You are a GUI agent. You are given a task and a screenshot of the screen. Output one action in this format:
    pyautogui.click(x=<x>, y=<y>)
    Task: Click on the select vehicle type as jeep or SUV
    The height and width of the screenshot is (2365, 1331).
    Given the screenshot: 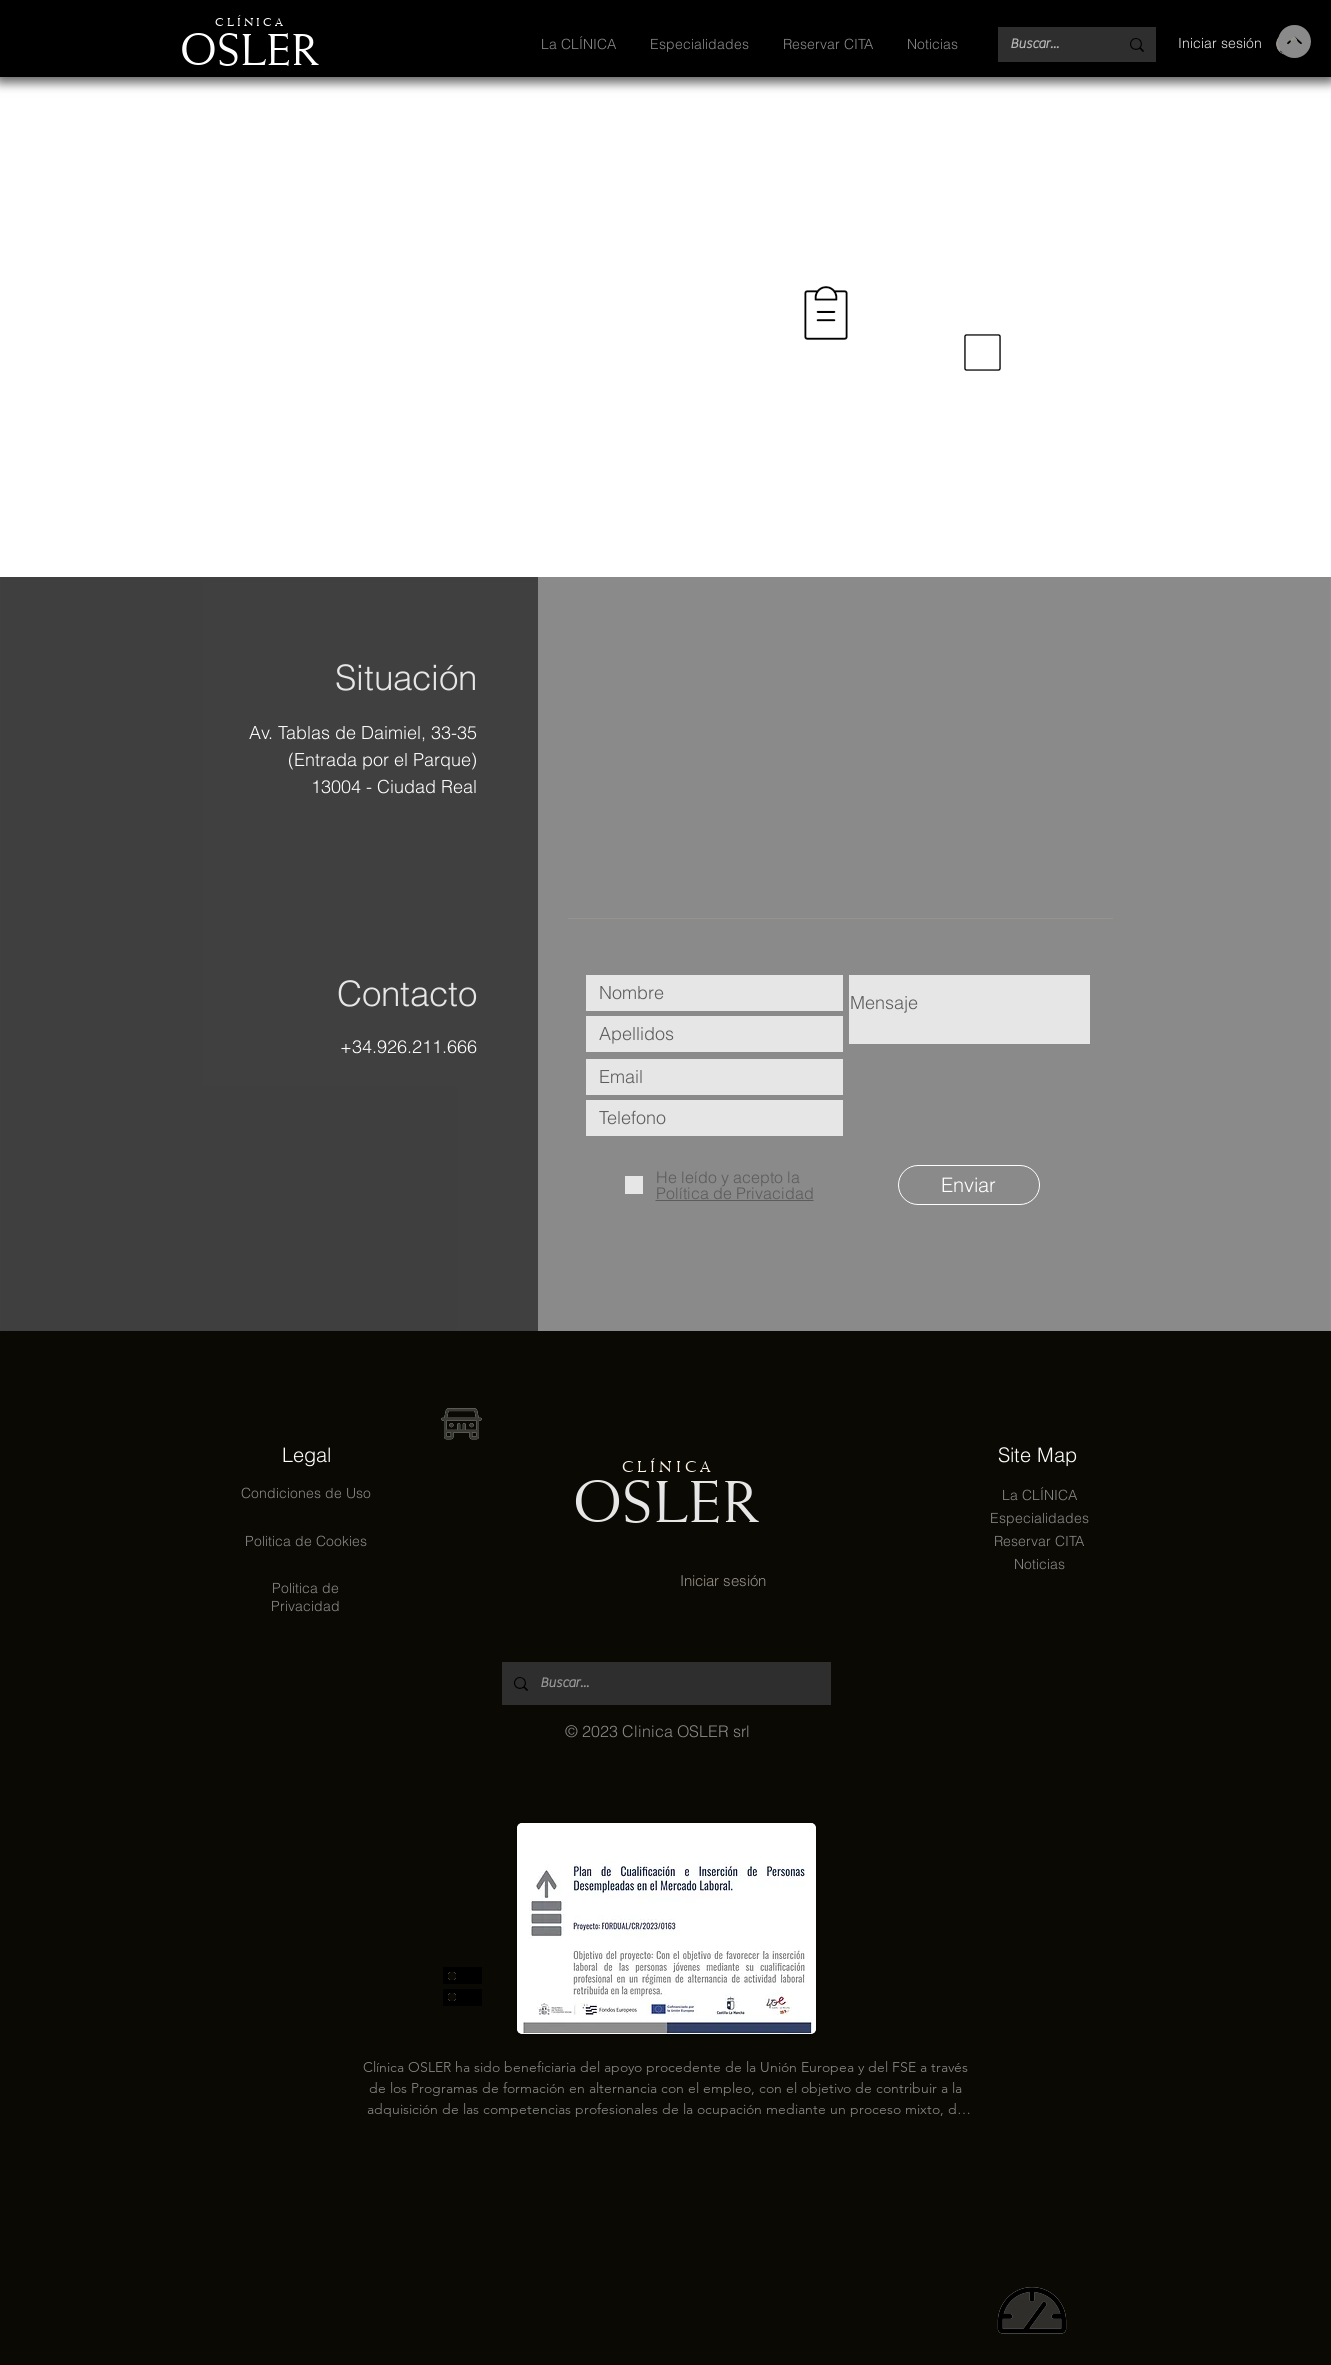 What is the action you would take?
    pyautogui.click(x=461, y=1424)
    